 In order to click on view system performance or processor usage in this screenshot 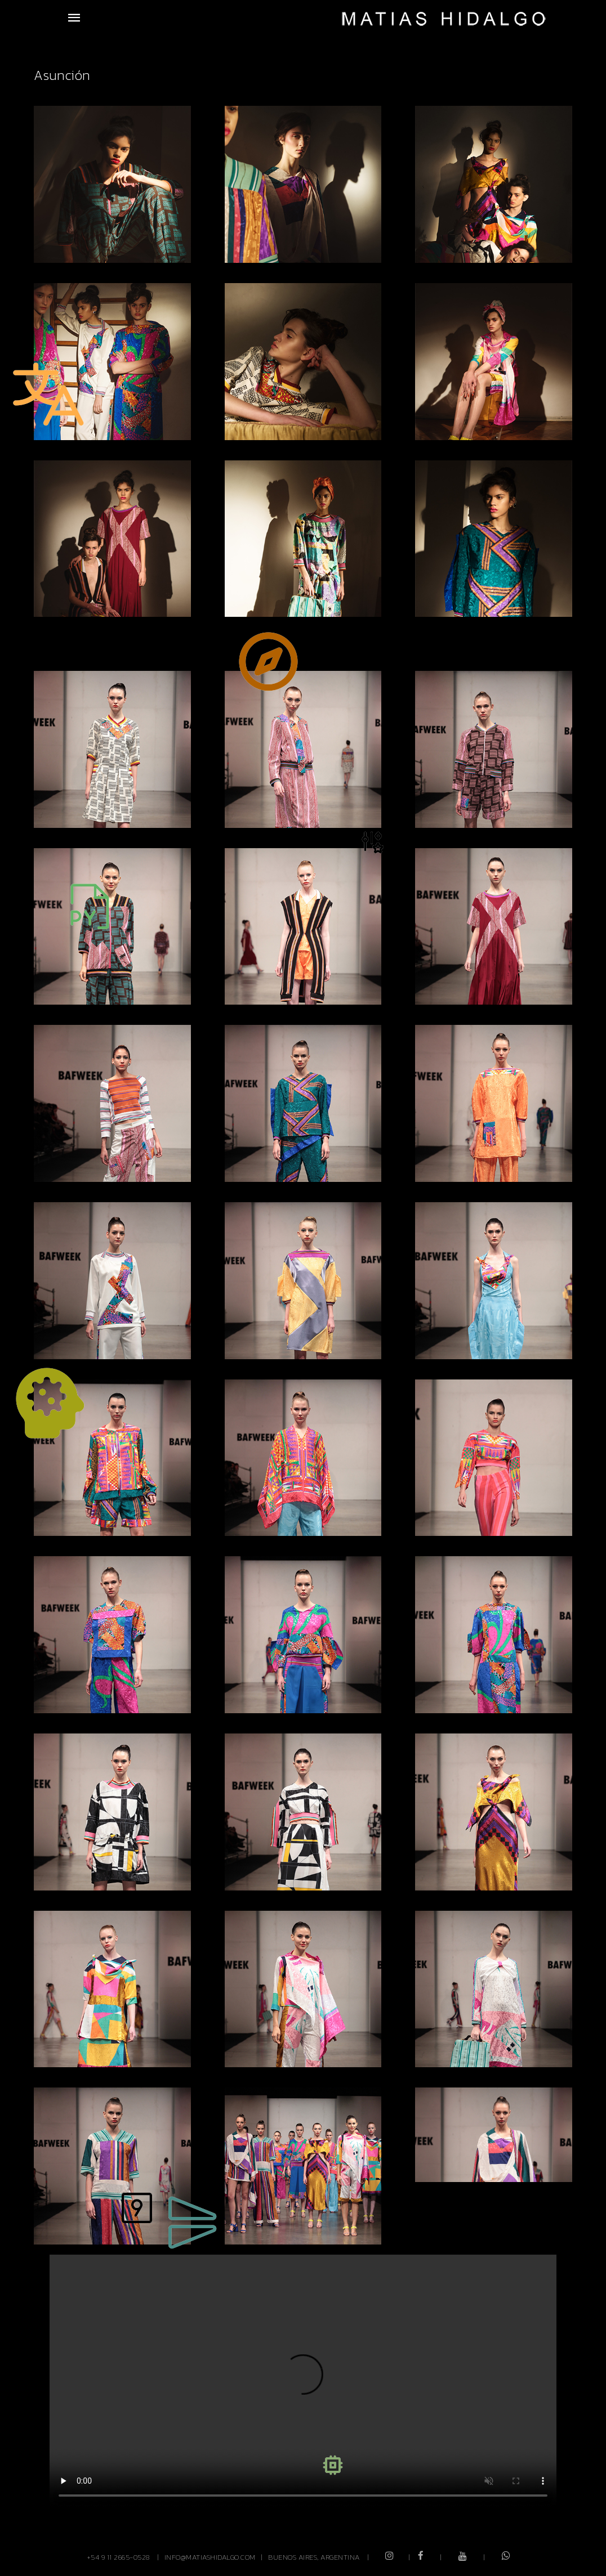, I will do `click(333, 2465)`.